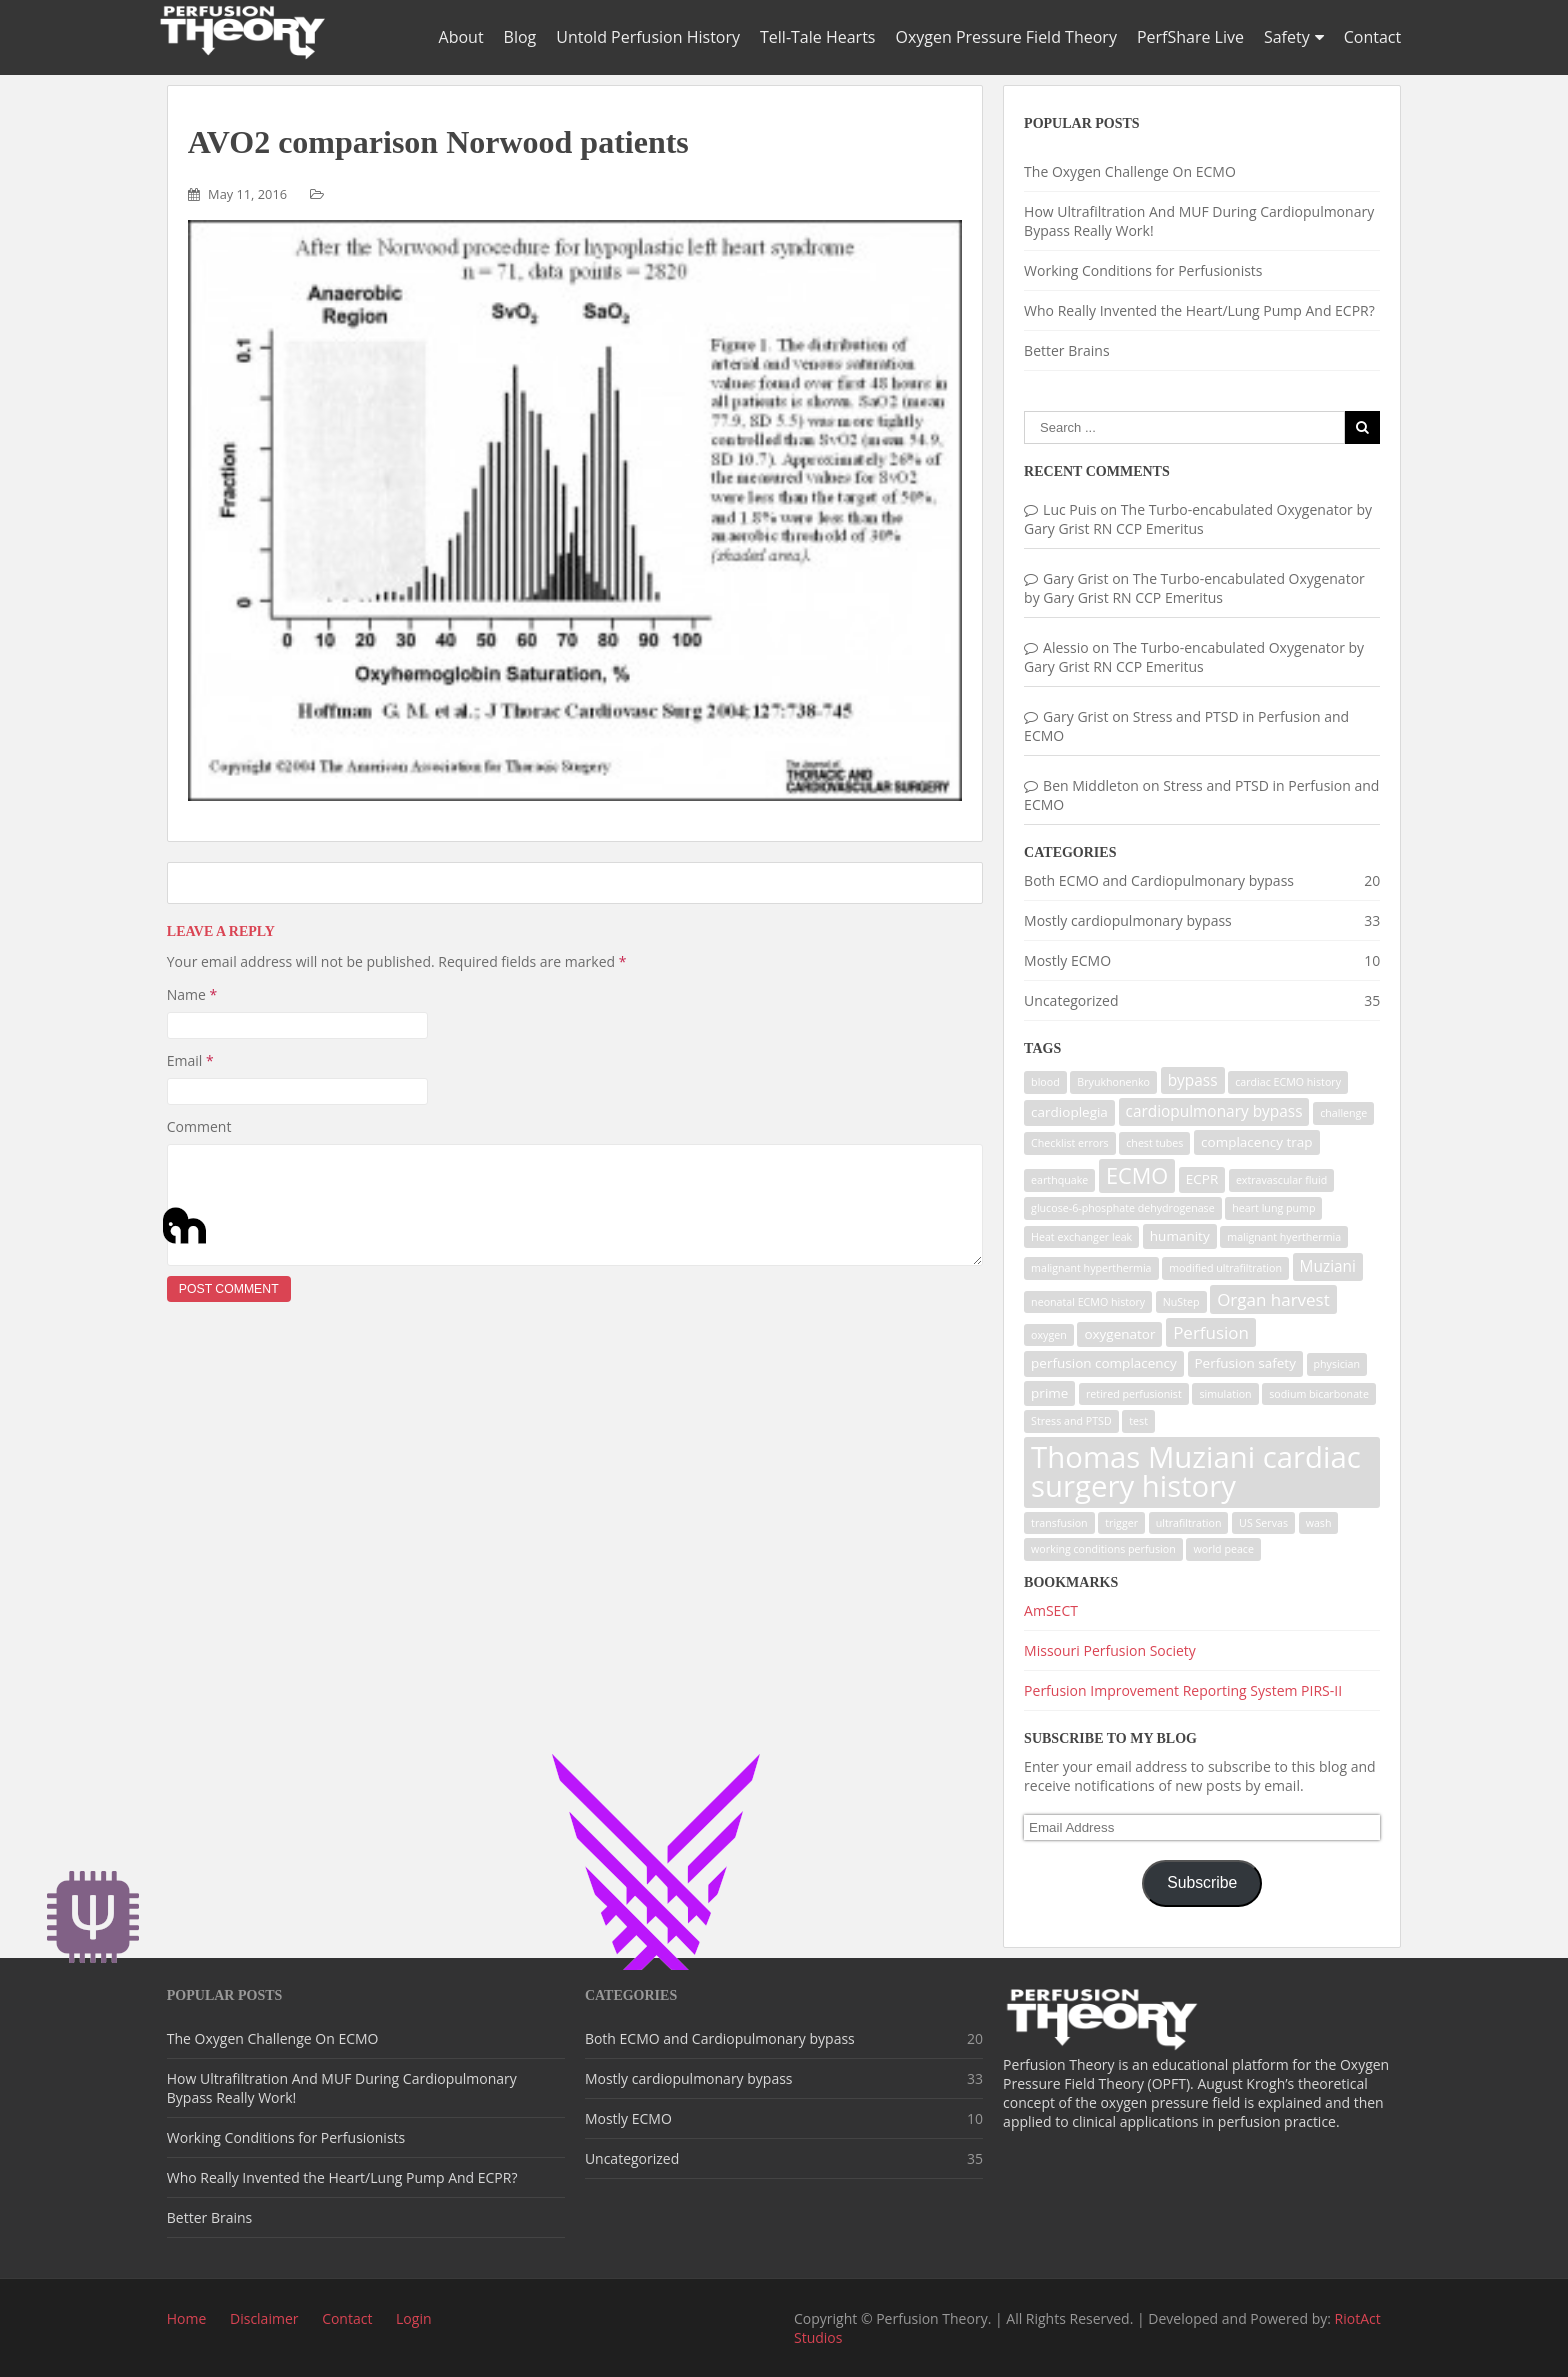 This screenshot has height=2377, width=1568. I want to click on QMK firmware project logo, so click(93, 1917).